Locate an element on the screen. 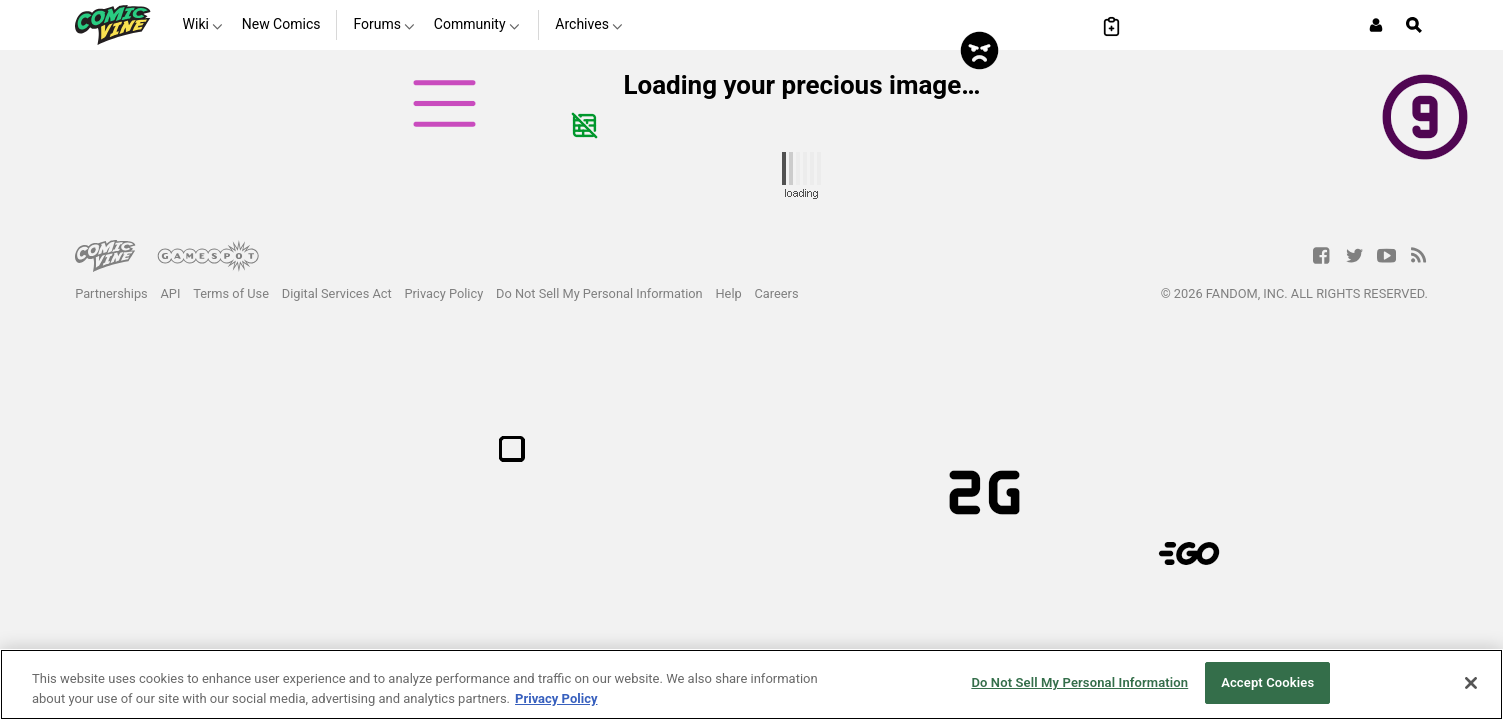  view medical report or health records is located at coordinates (1111, 26).